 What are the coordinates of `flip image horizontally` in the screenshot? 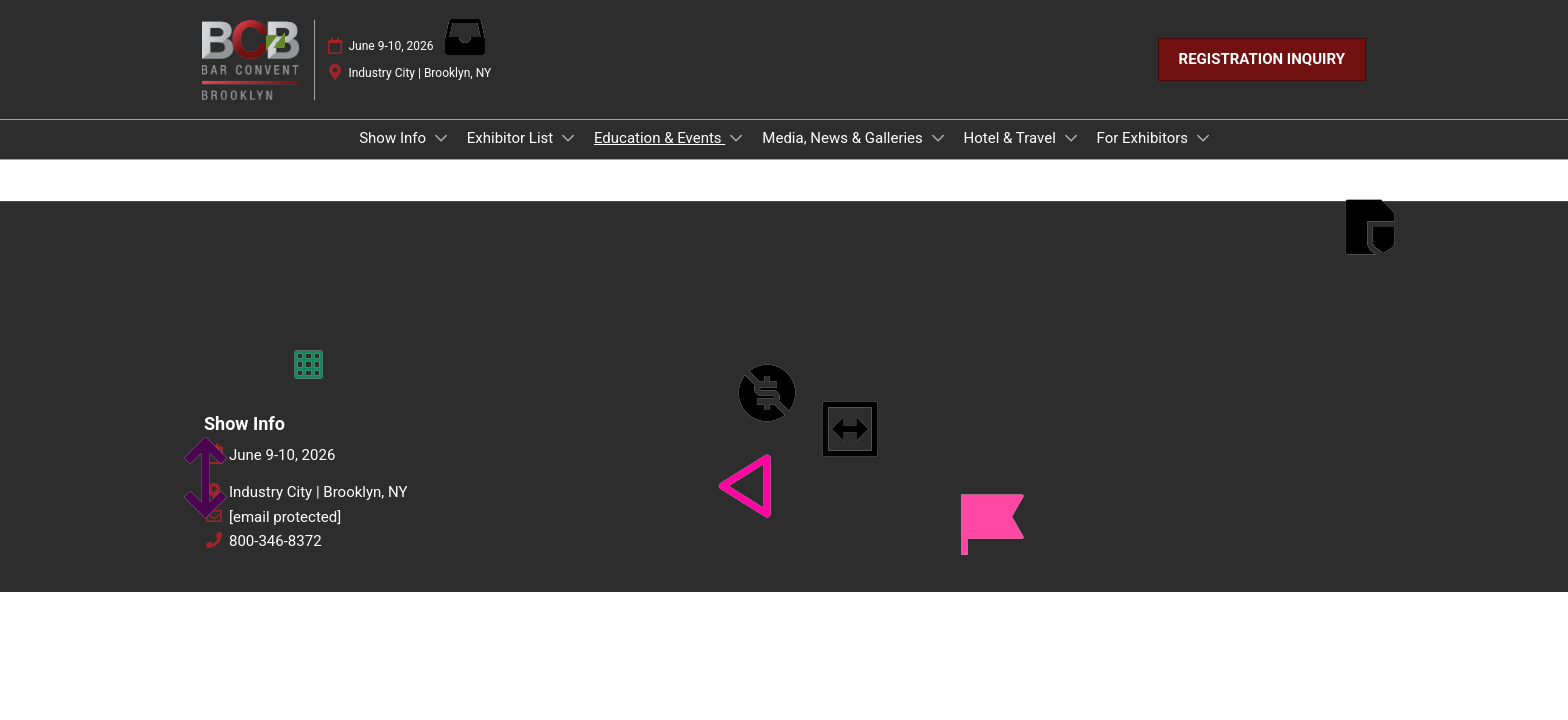 It's located at (850, 429).